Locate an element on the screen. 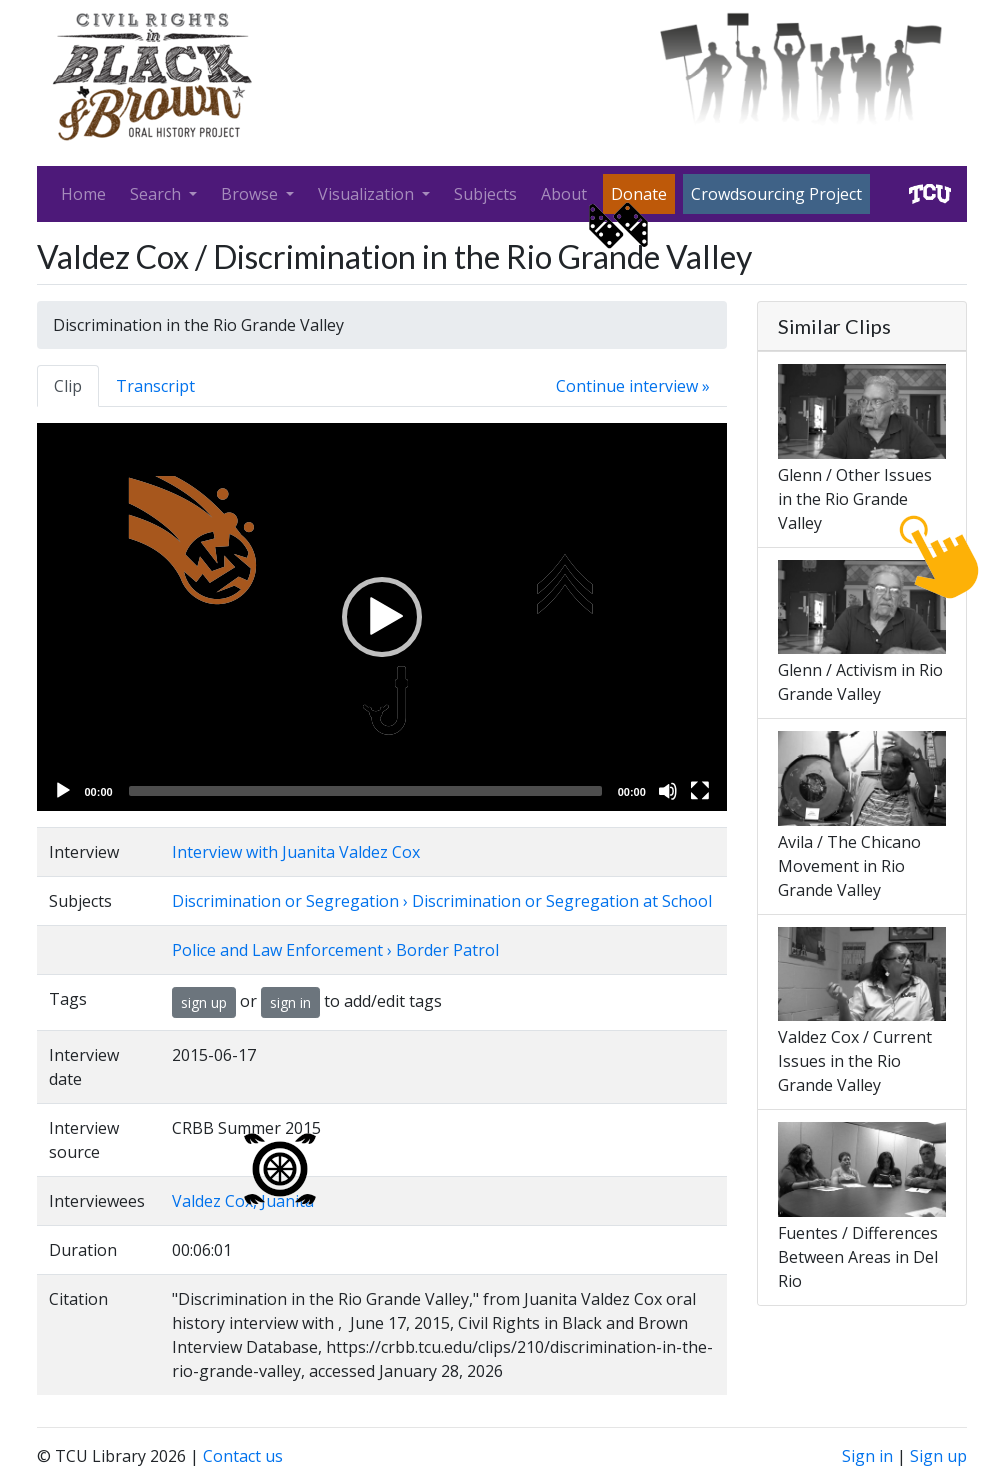 Image resolution: width=1003 pixels, height=1484 pixels. indicates corporal military rank is located at coordinates (565, 584).